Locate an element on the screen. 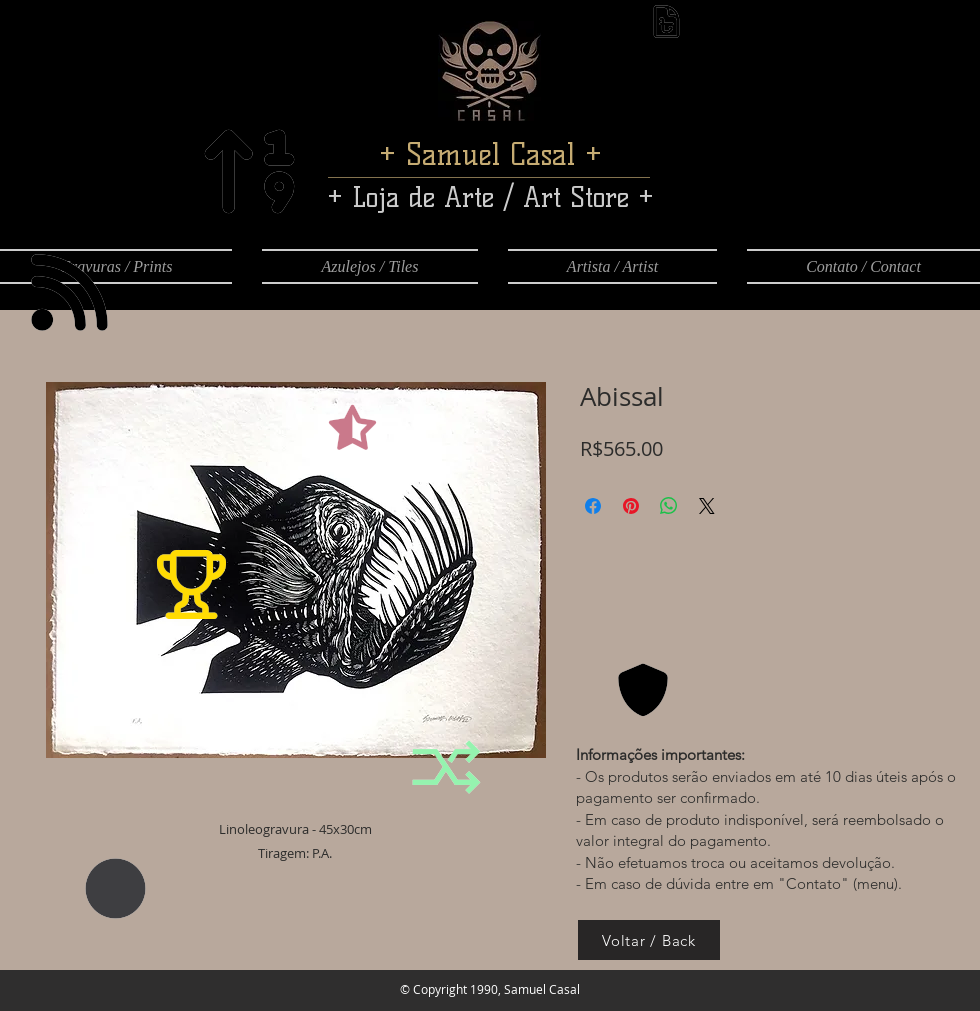 The width and height of the screenshot is (980, 1011). view bangladeshi taka financial document is located at coordinates (666, 21).